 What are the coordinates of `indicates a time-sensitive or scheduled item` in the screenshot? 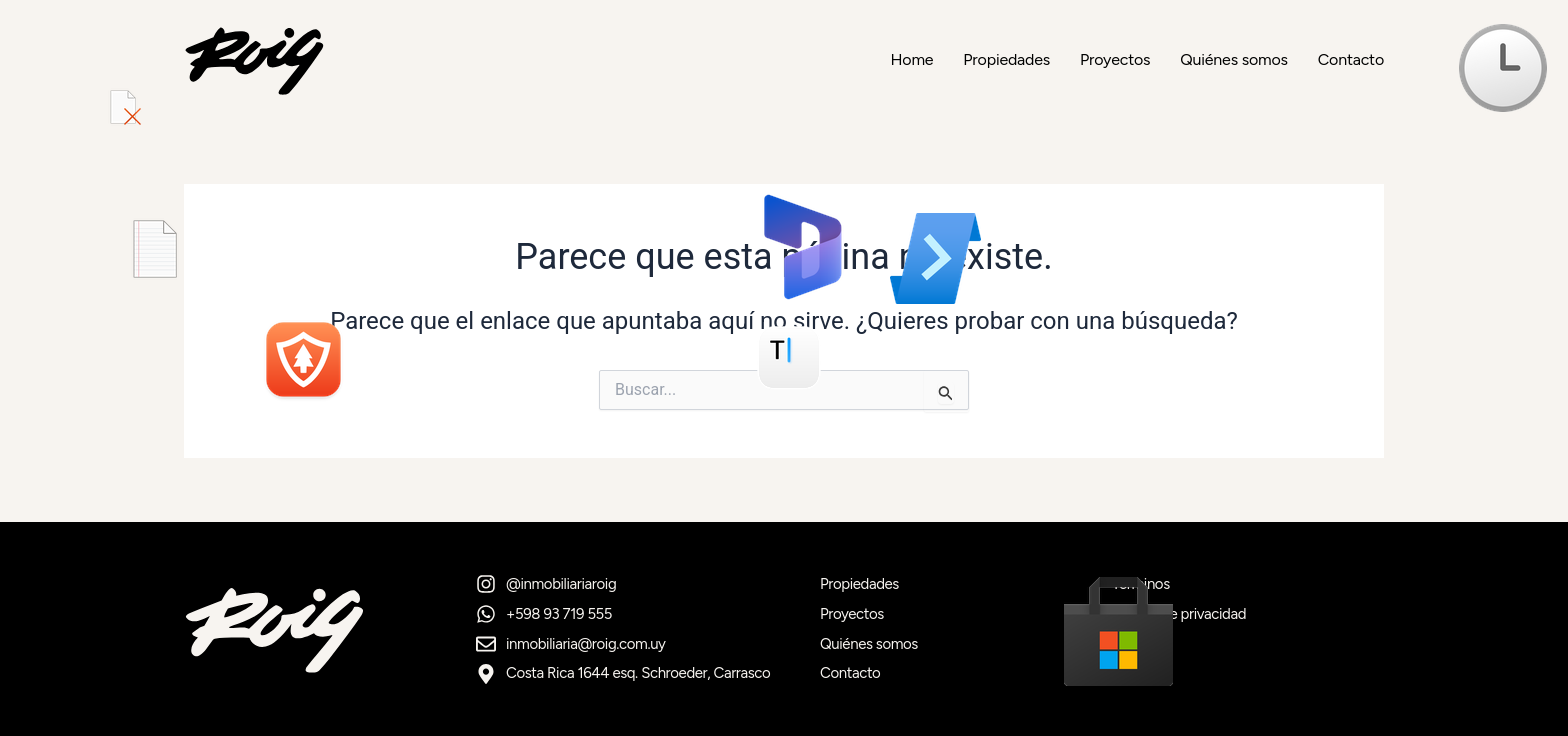 It's located at (1503, 68).